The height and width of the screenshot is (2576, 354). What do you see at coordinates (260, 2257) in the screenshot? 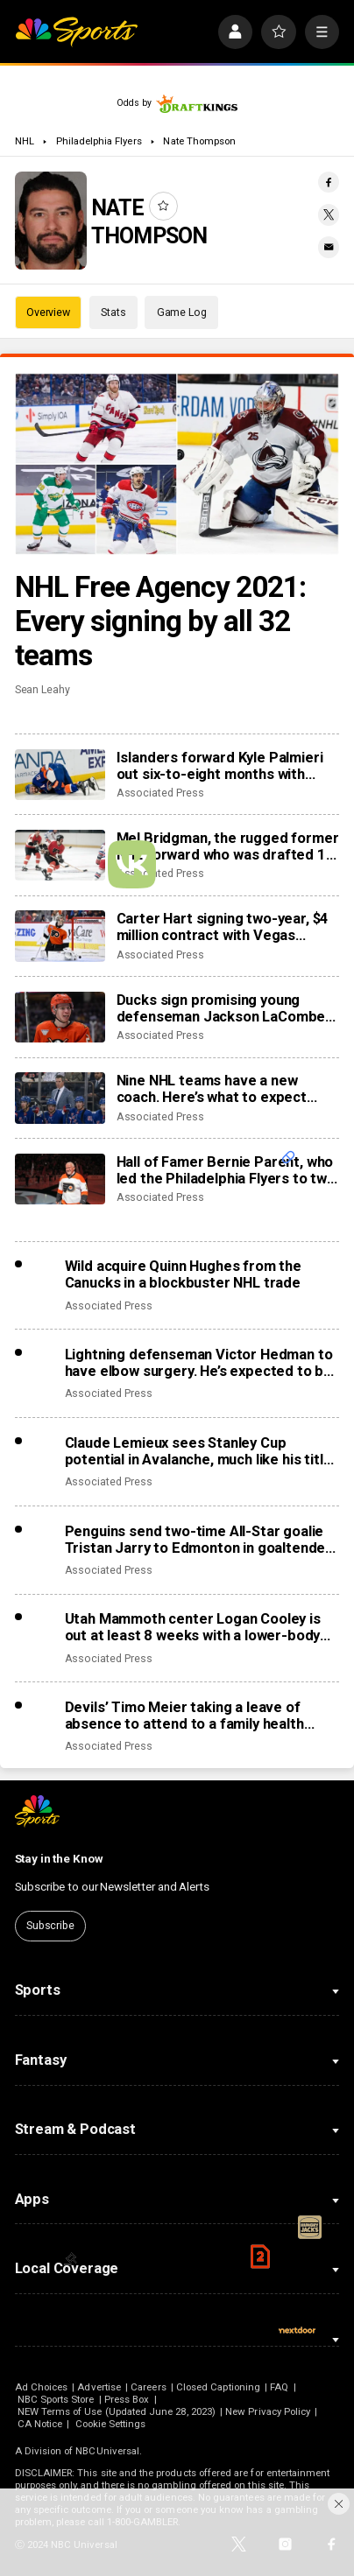
I see `indicates SIM card 2 is active` at bounding box center [260, 2257].